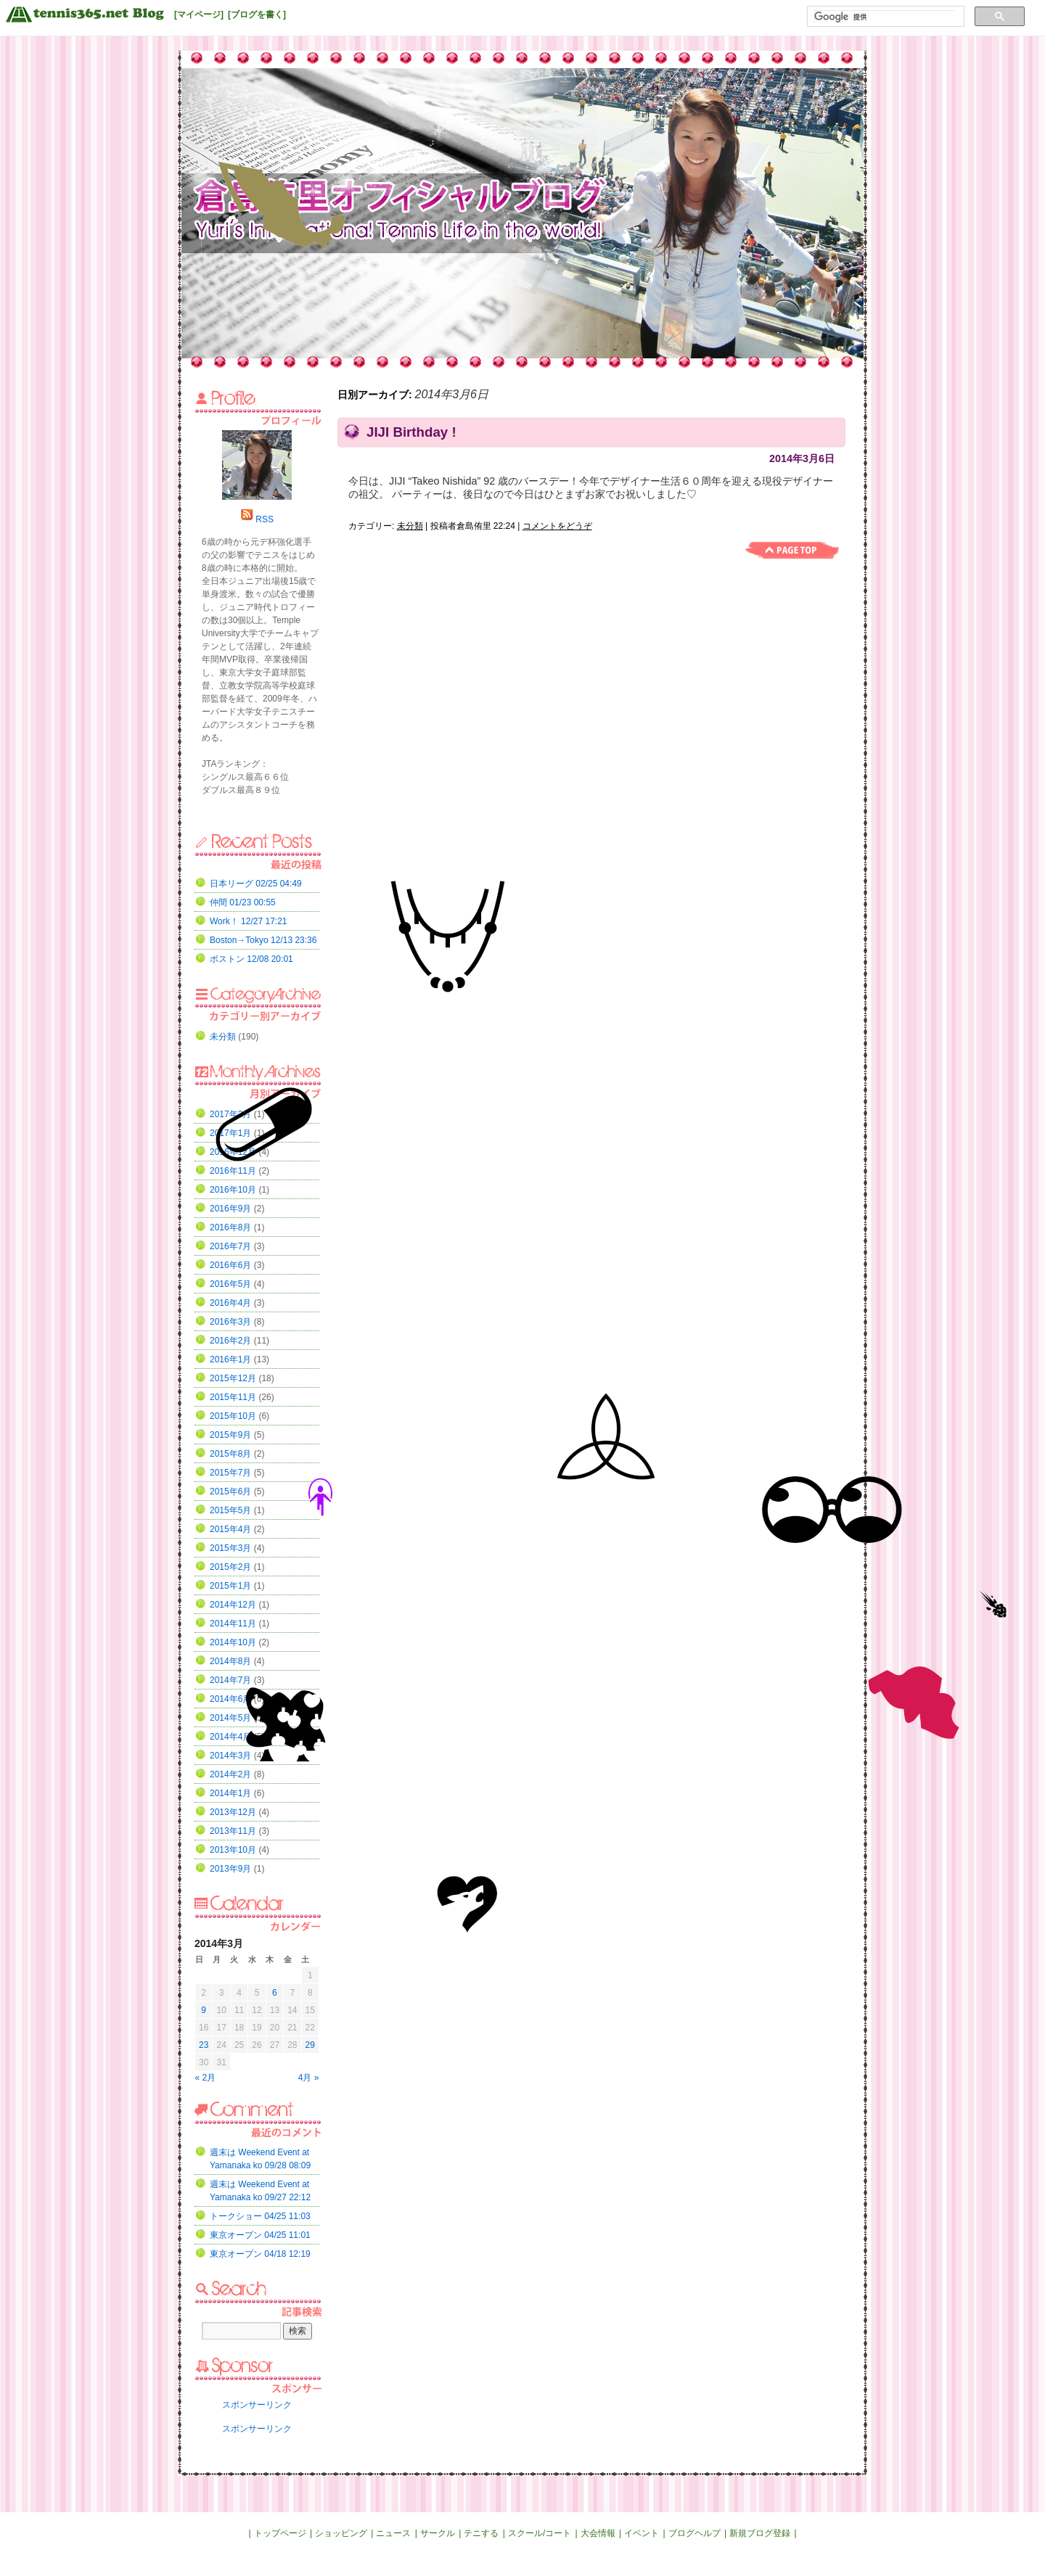  Describe the element at coordinates (285, 1721) in the screenshot. I see `collect or harvest berries` at that location.